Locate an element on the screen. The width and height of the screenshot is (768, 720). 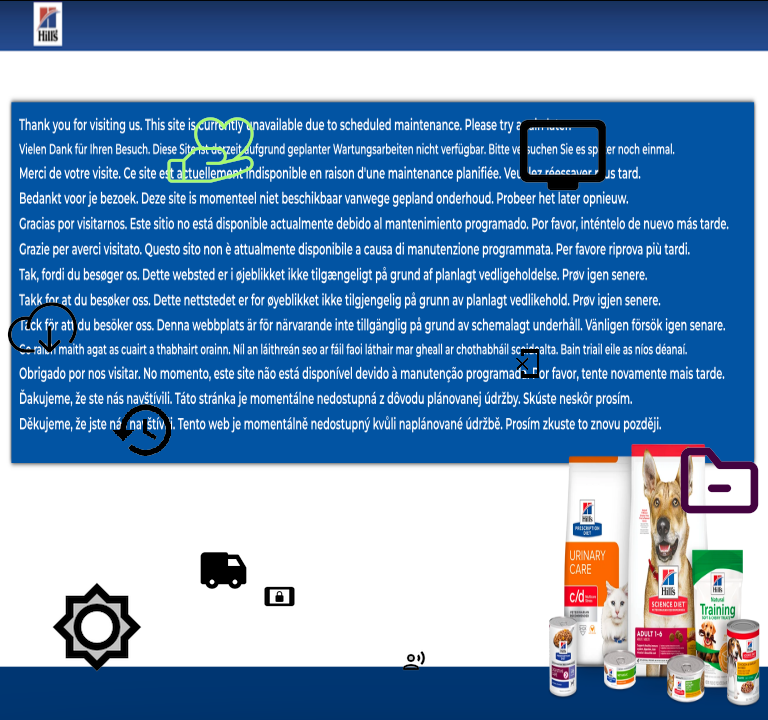
view browsing or activity history is located at coordinates (143, 430).